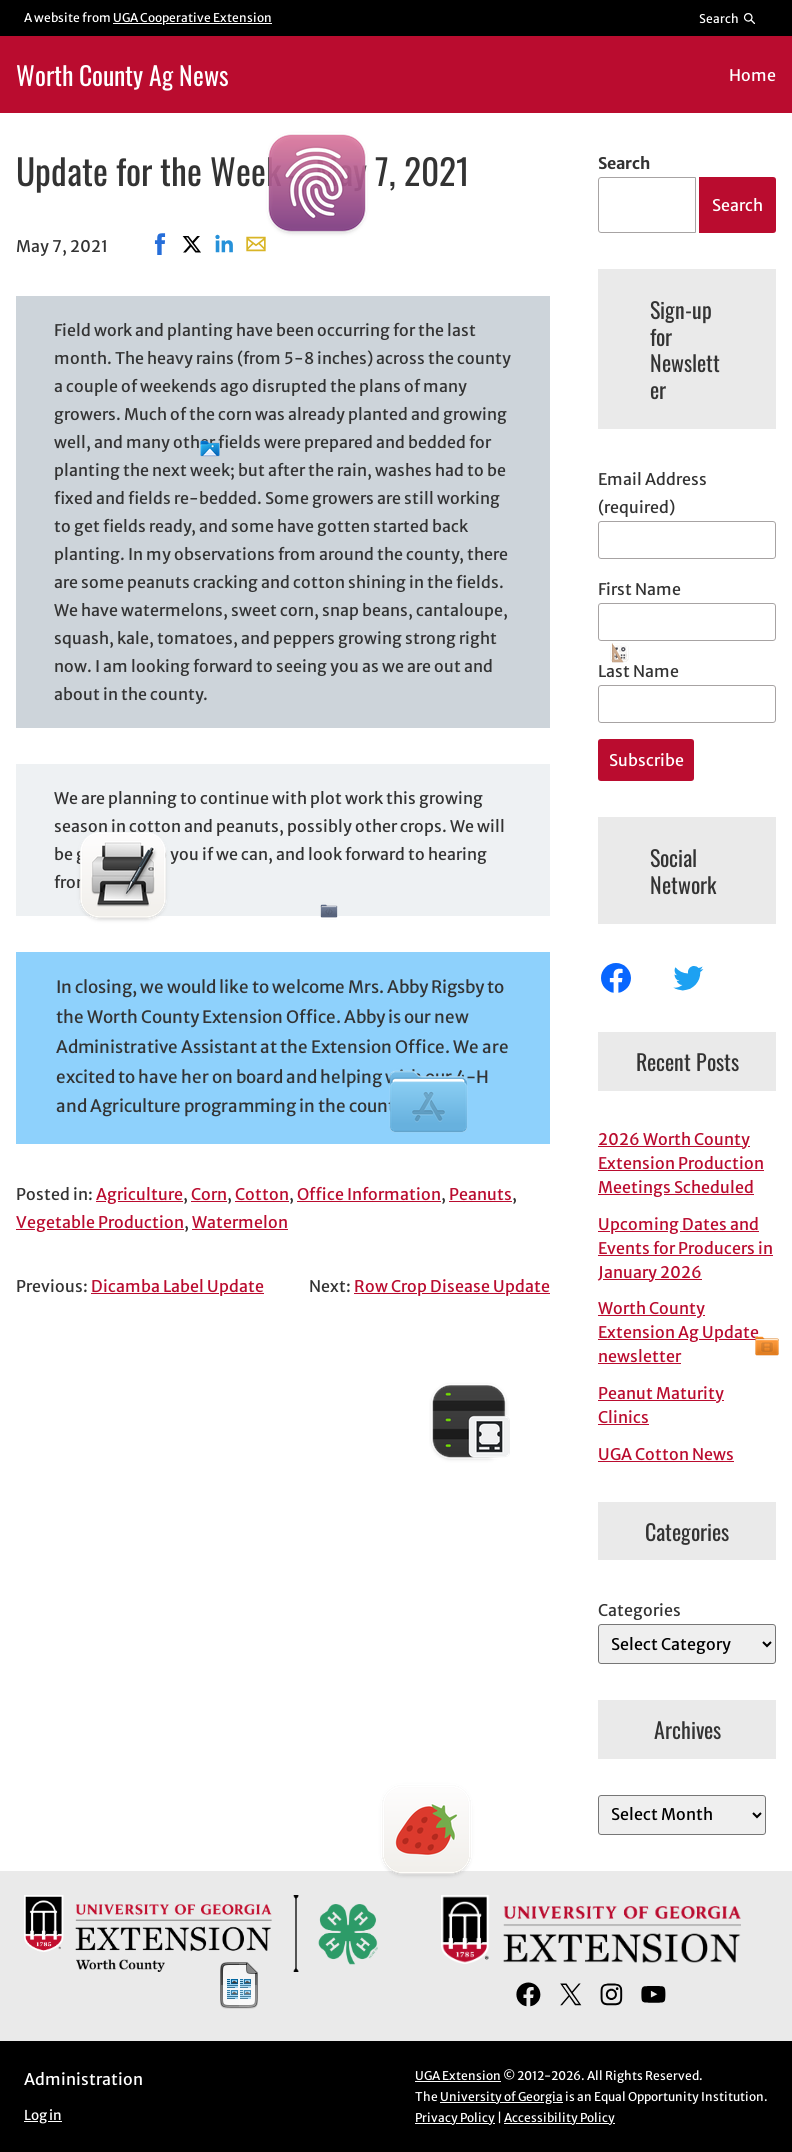 The height and width of the screenshot is (2152, 792). Describe the element at coordinates (329, 911) in the screenshot. I see `open your code projects folder` at that location.